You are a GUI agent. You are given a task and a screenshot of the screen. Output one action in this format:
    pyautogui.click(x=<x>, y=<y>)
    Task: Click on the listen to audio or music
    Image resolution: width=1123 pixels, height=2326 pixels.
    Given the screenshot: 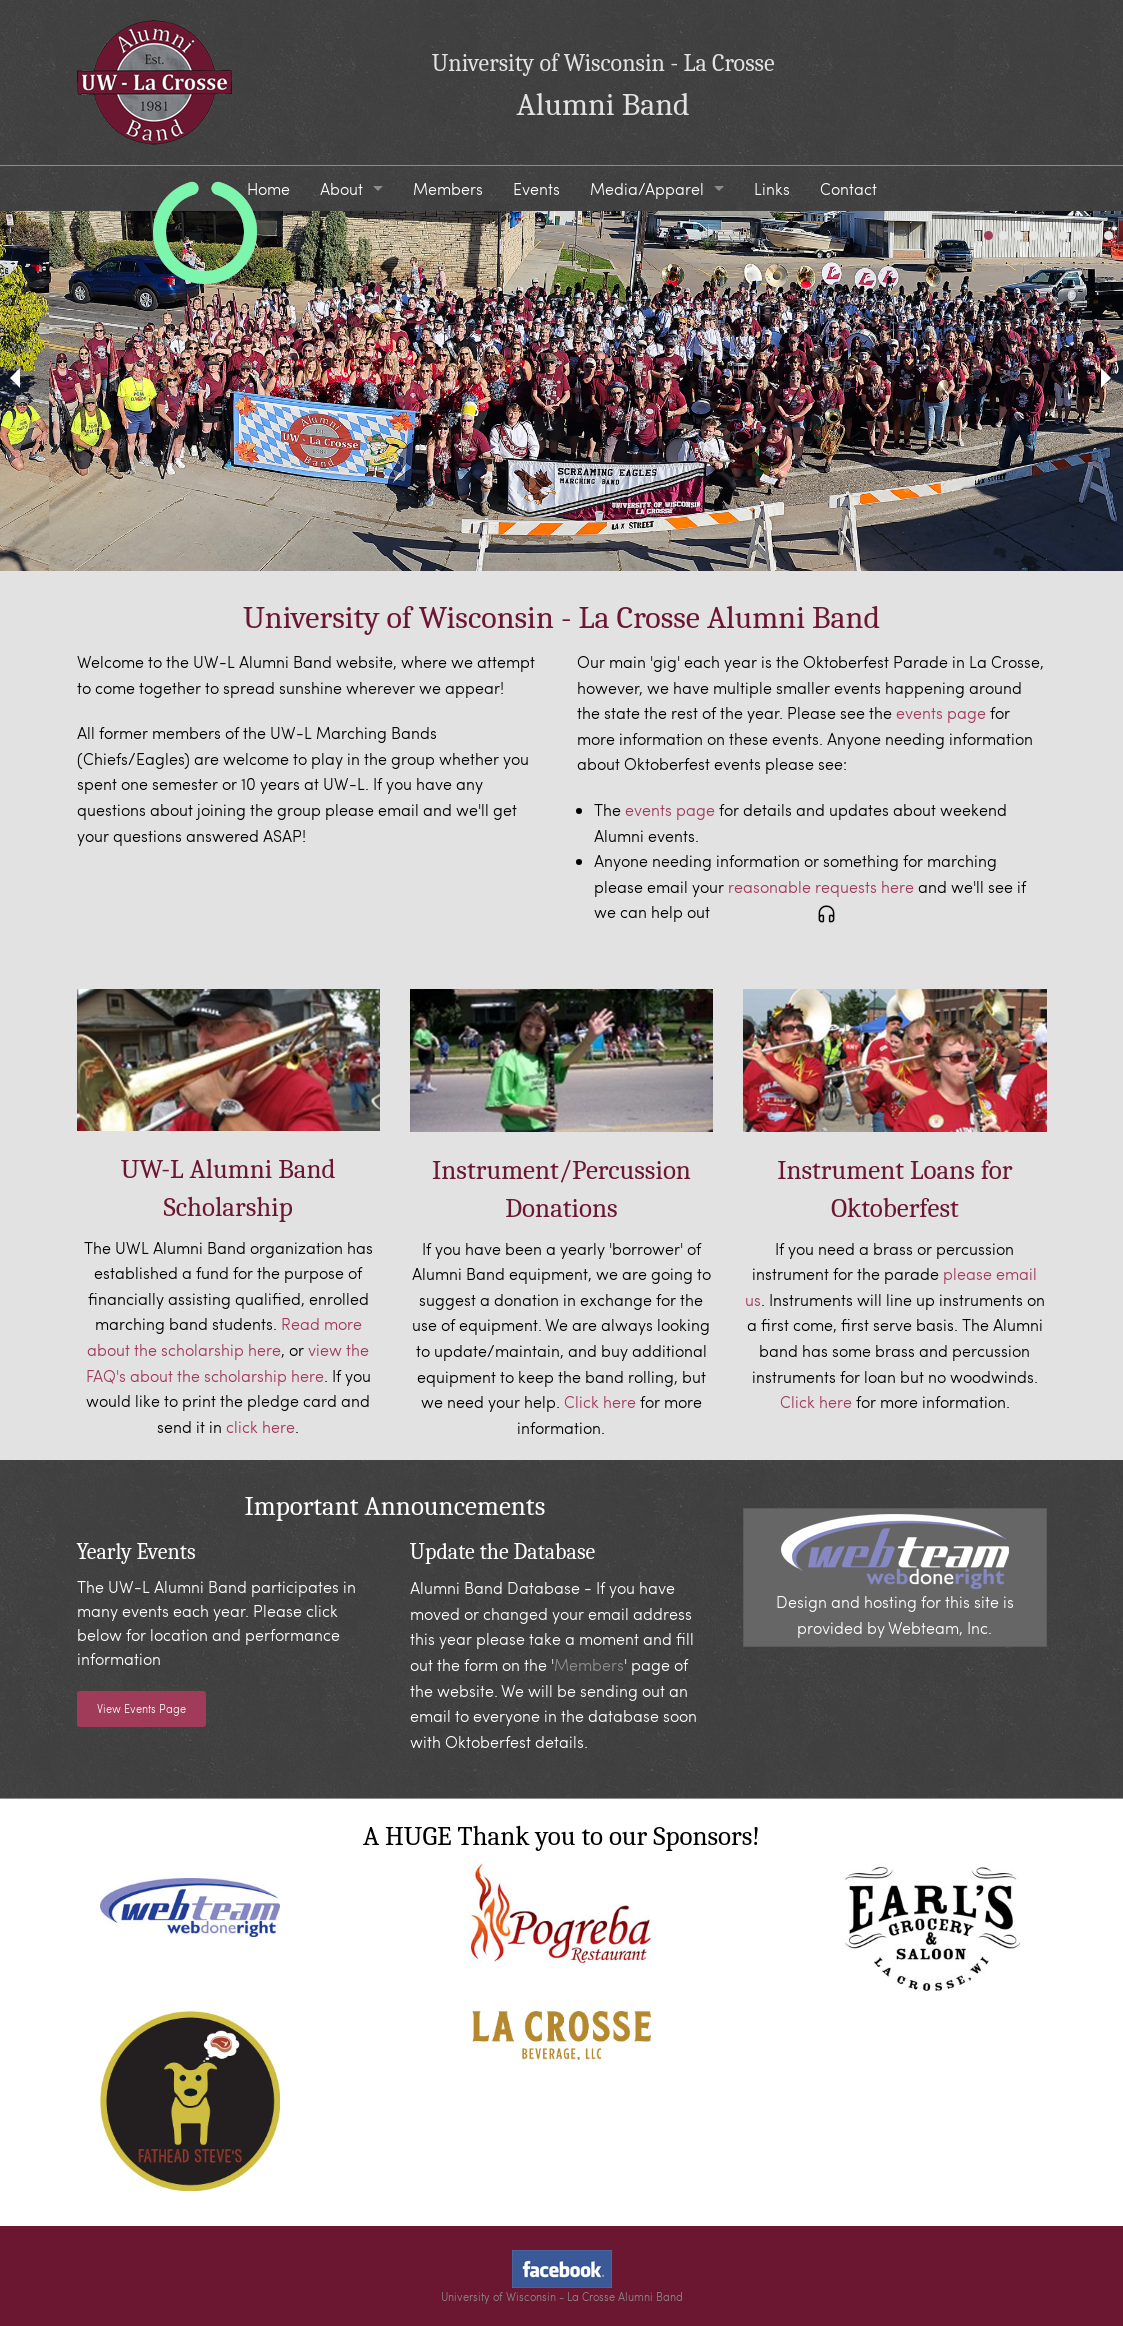 What is the action you would take?
    pyautogui.click(x=826, y=914)
    